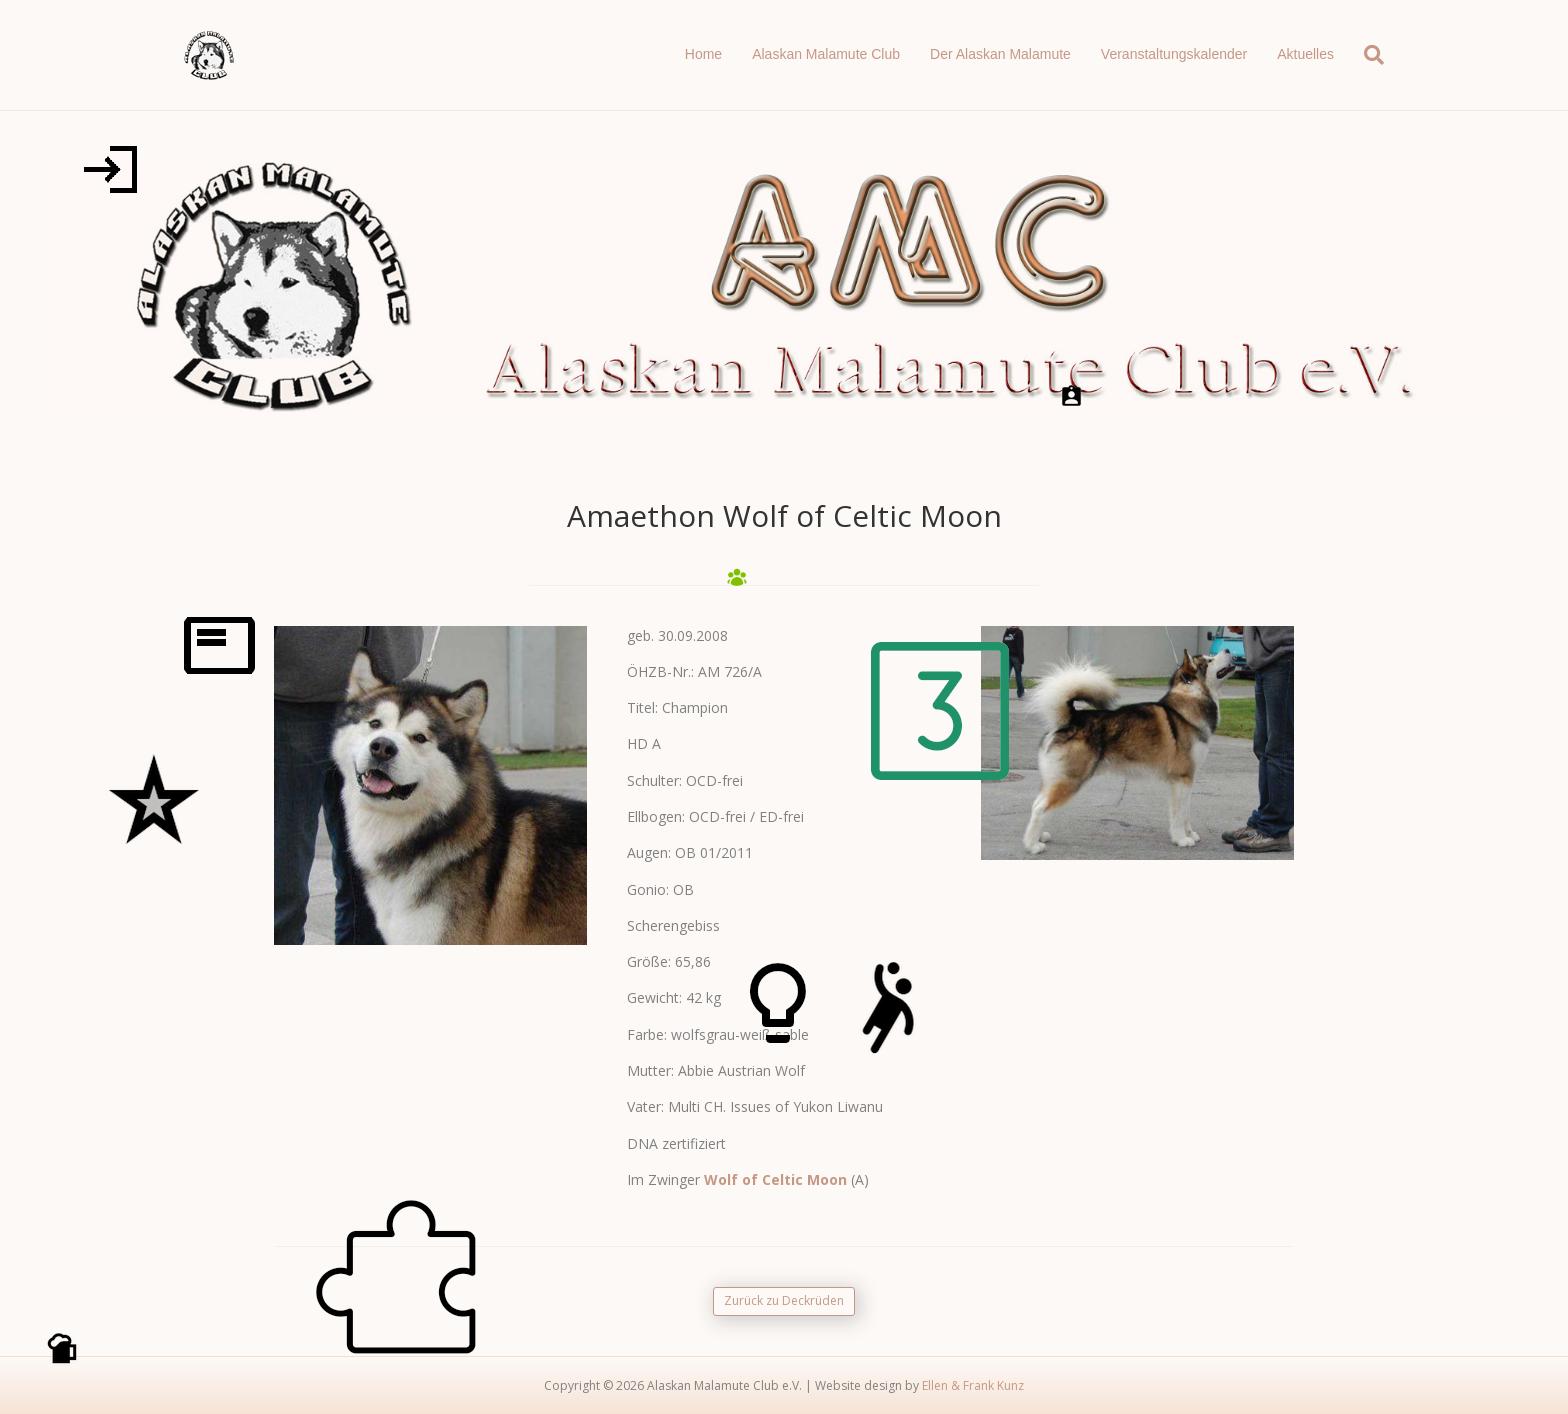 This screenshot has height=1414, width=1568. What do you see at coordinates (887, 1006) in the screenshot?
I see `access handball sports content` at bounding box center [887, 1006].